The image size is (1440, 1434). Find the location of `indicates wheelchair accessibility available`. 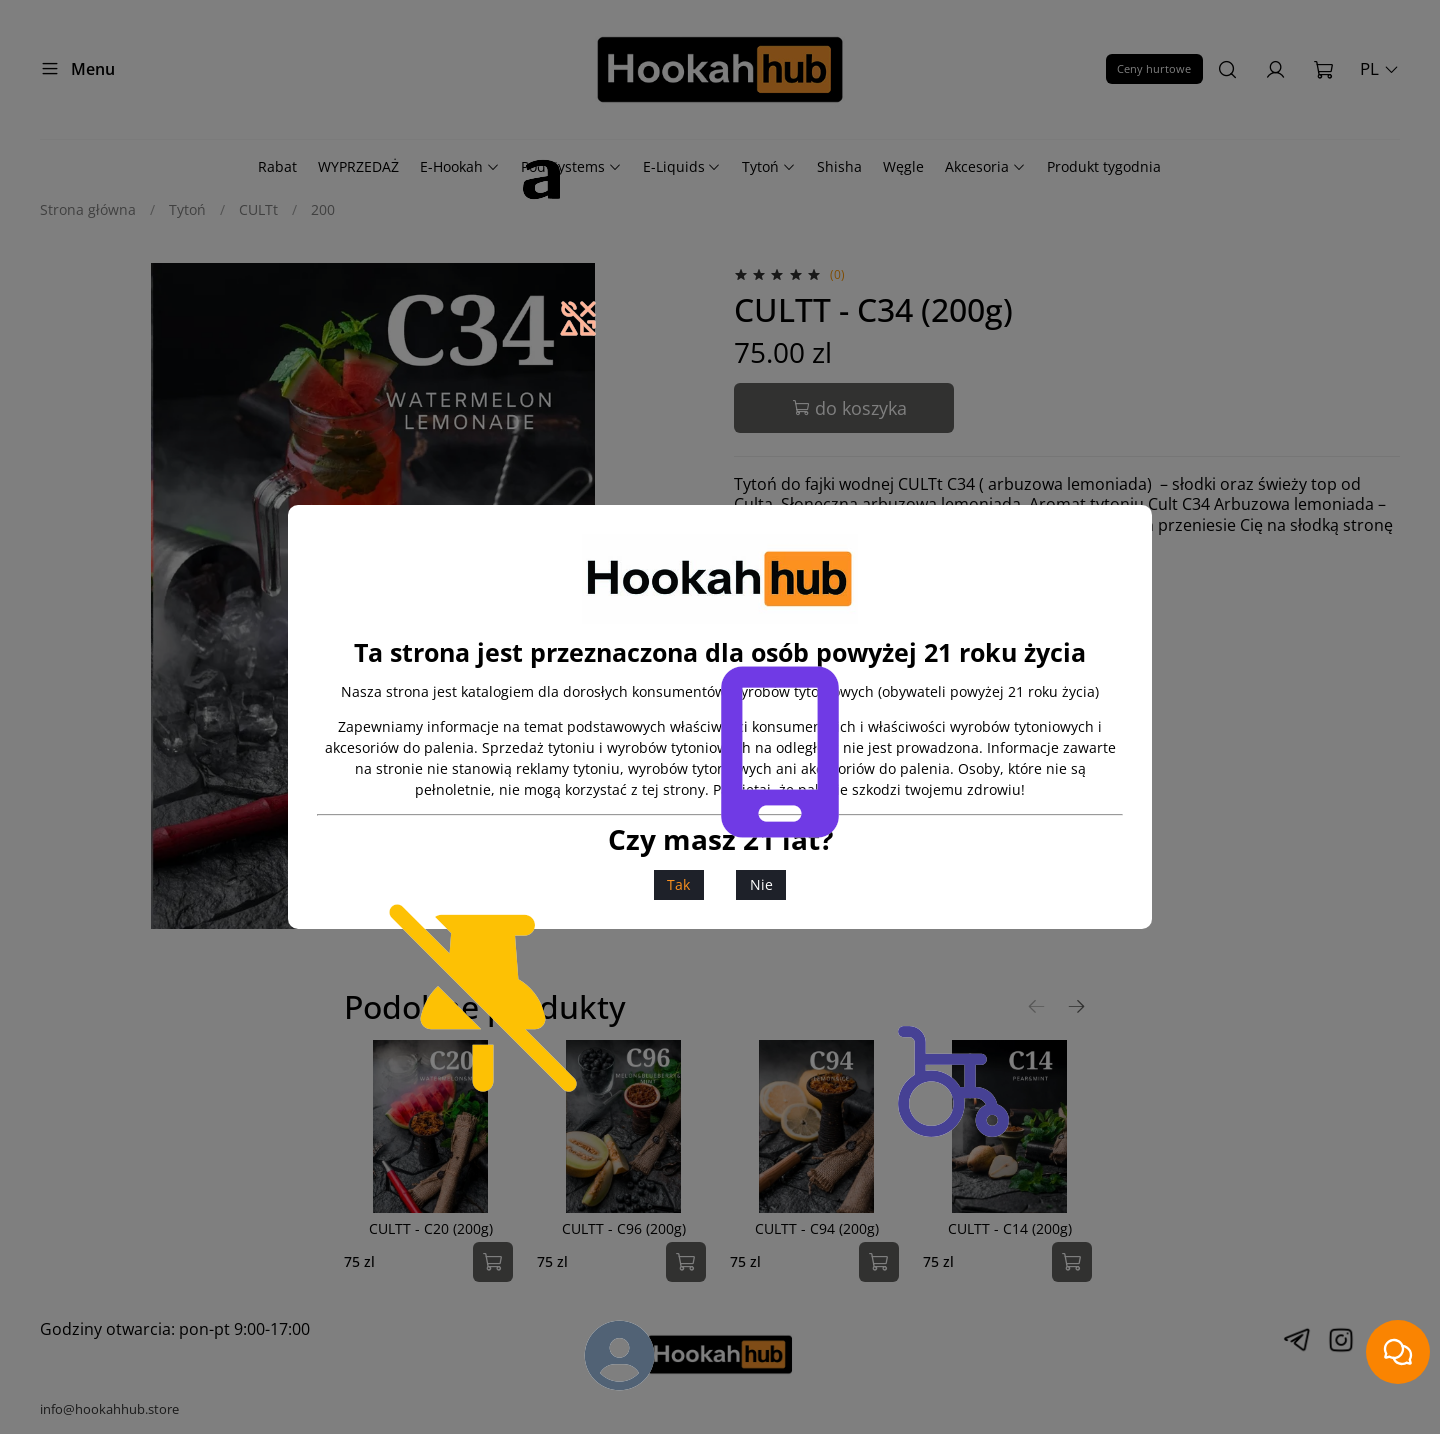

indicates wheelchair accessibility available is located at coordinates (953, 1081).